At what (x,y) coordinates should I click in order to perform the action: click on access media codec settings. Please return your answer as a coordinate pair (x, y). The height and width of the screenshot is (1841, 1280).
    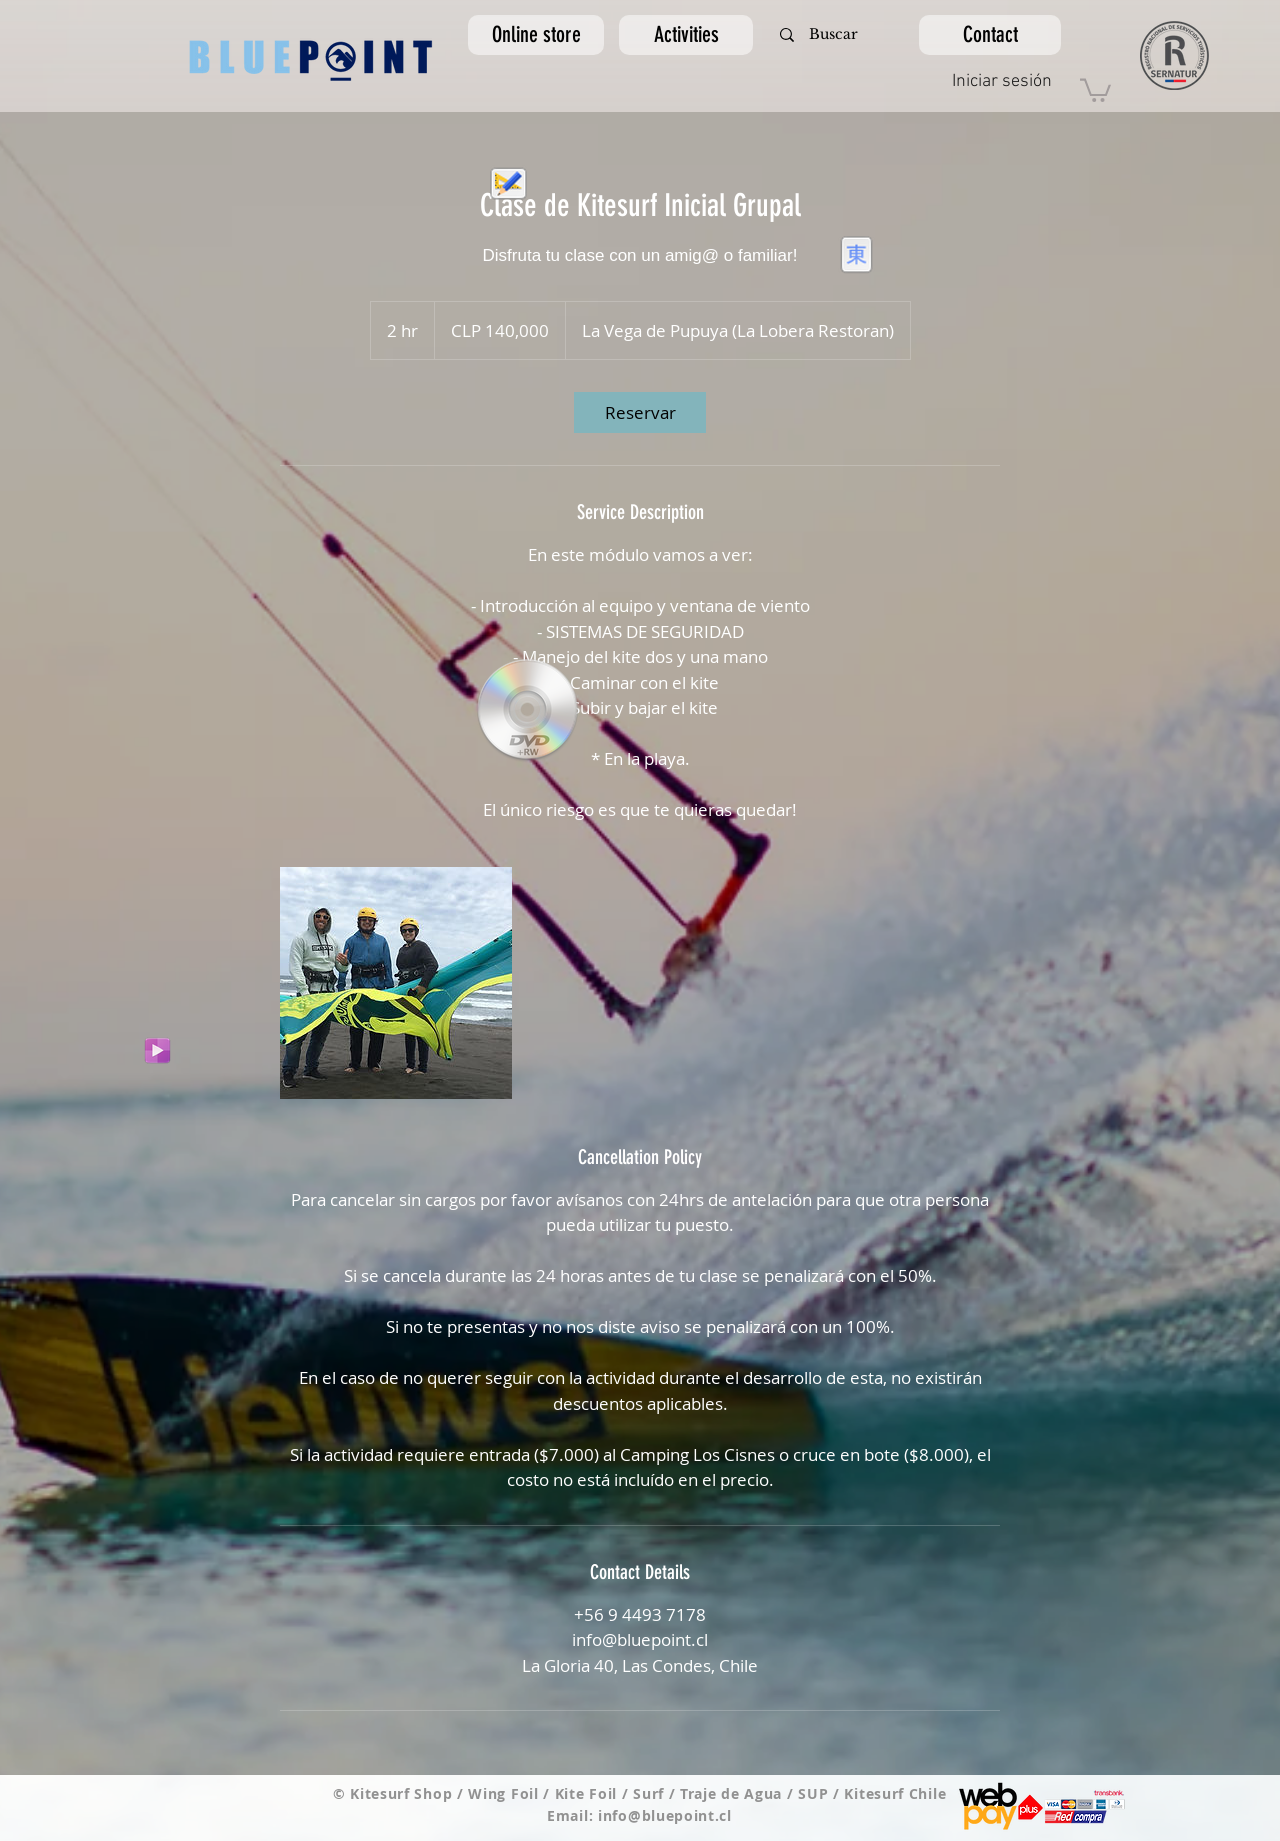
    Looking at the image, I should click on (157, 1050).